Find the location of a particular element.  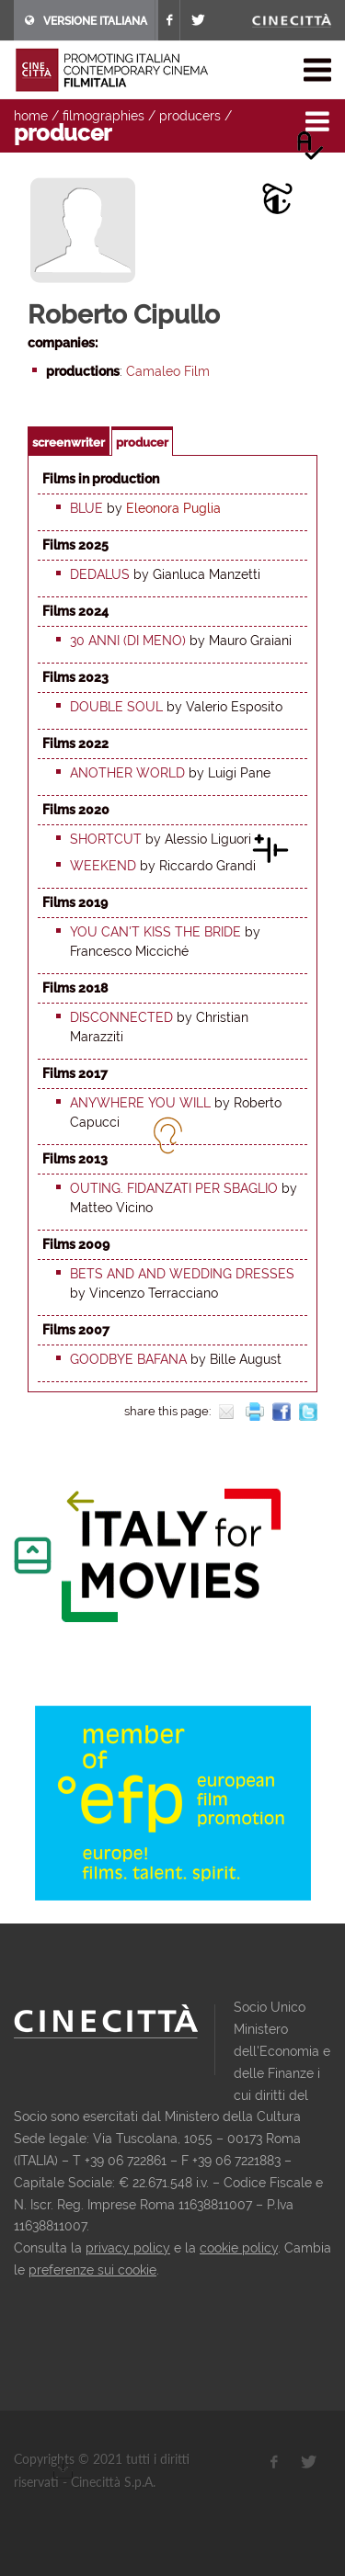

go back to the previous screen is located at coordinates (80, 1501).